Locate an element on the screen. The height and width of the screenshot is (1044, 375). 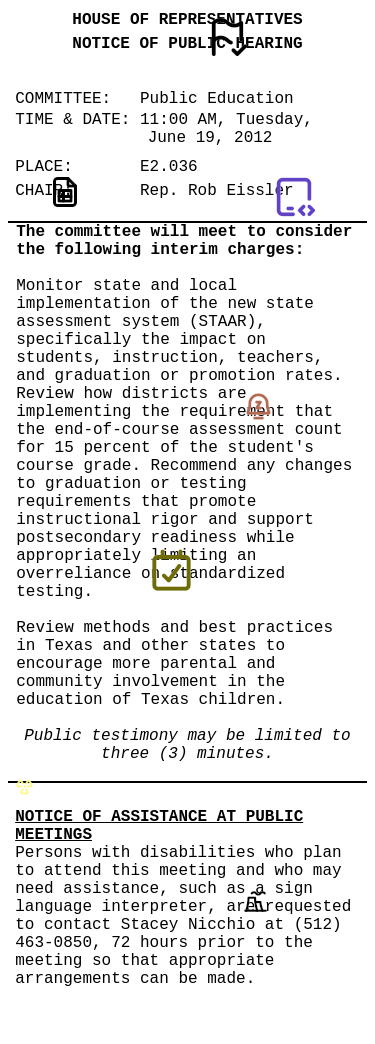
access code editor on tablet device is located at coordinates (294, 197).